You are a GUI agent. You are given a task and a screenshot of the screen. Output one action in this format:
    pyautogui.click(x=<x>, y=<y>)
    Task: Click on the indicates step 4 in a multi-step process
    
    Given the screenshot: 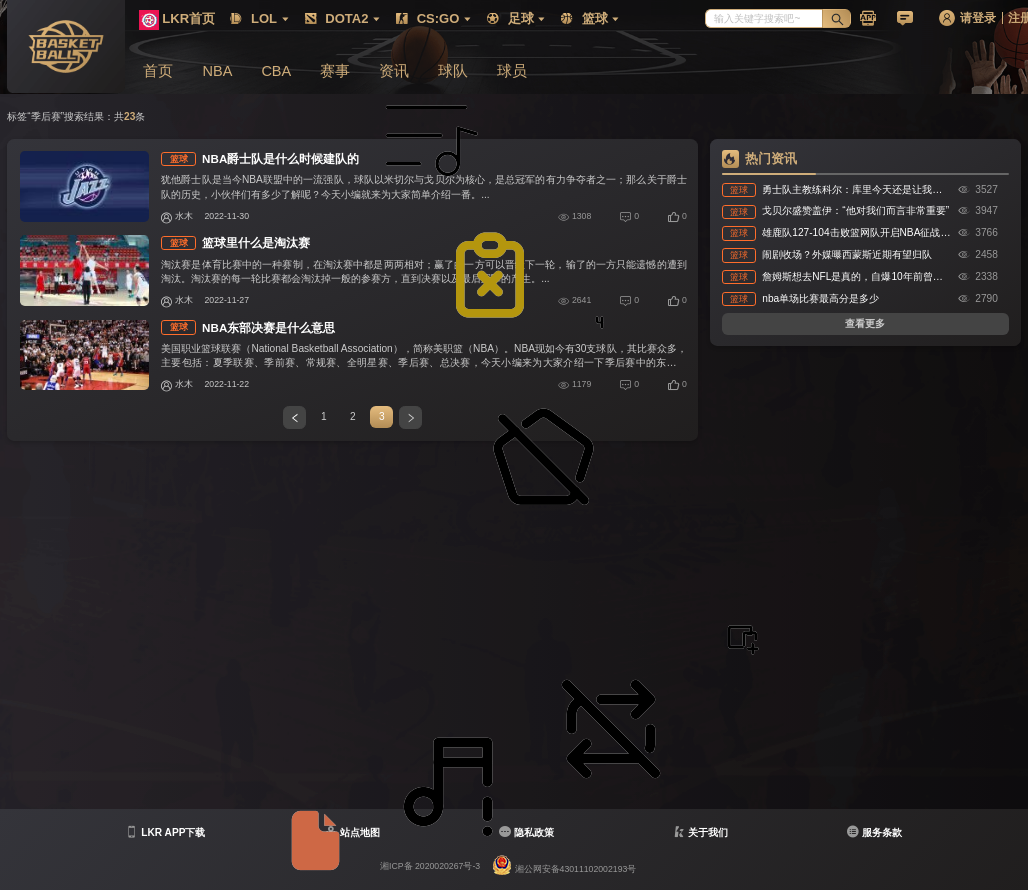 What is the action you would take?
    pyautogui.click(x=599, y=322)
    